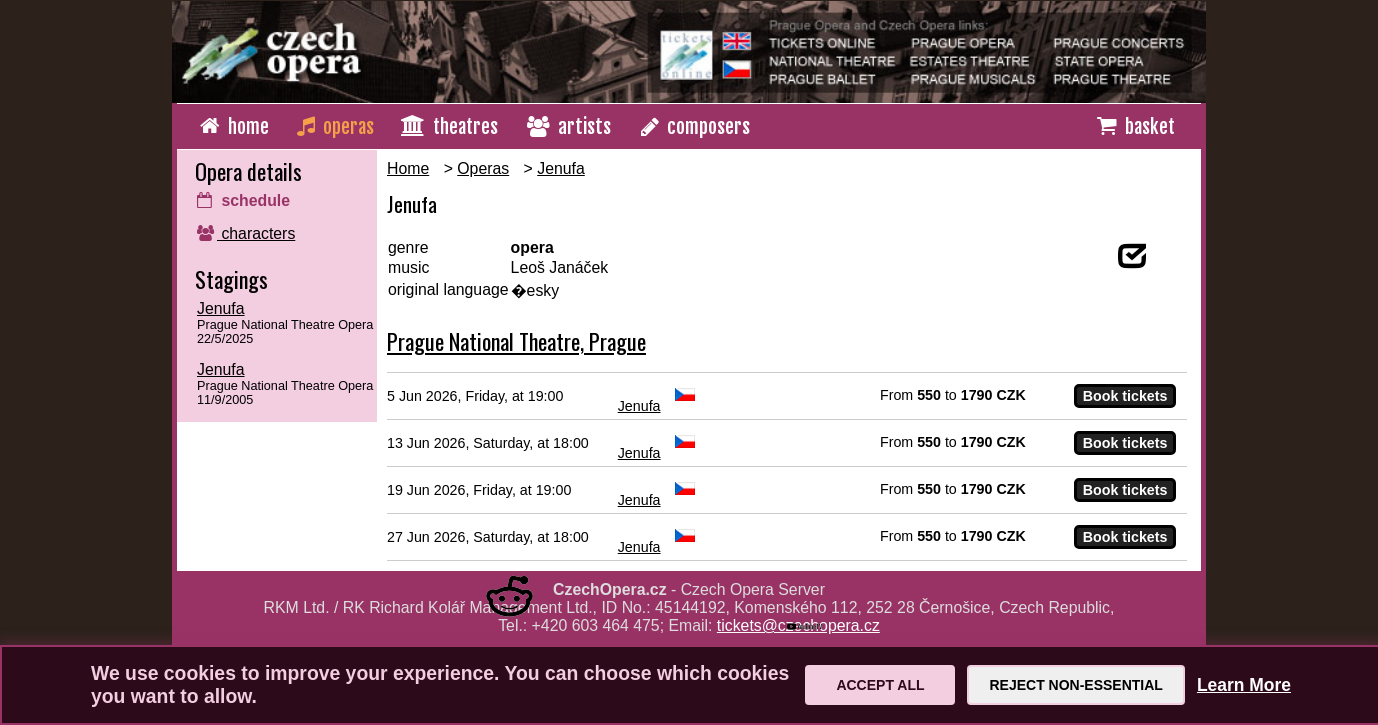  I want to click on helpdesk logo - customer support platform, so click(1132, 256).